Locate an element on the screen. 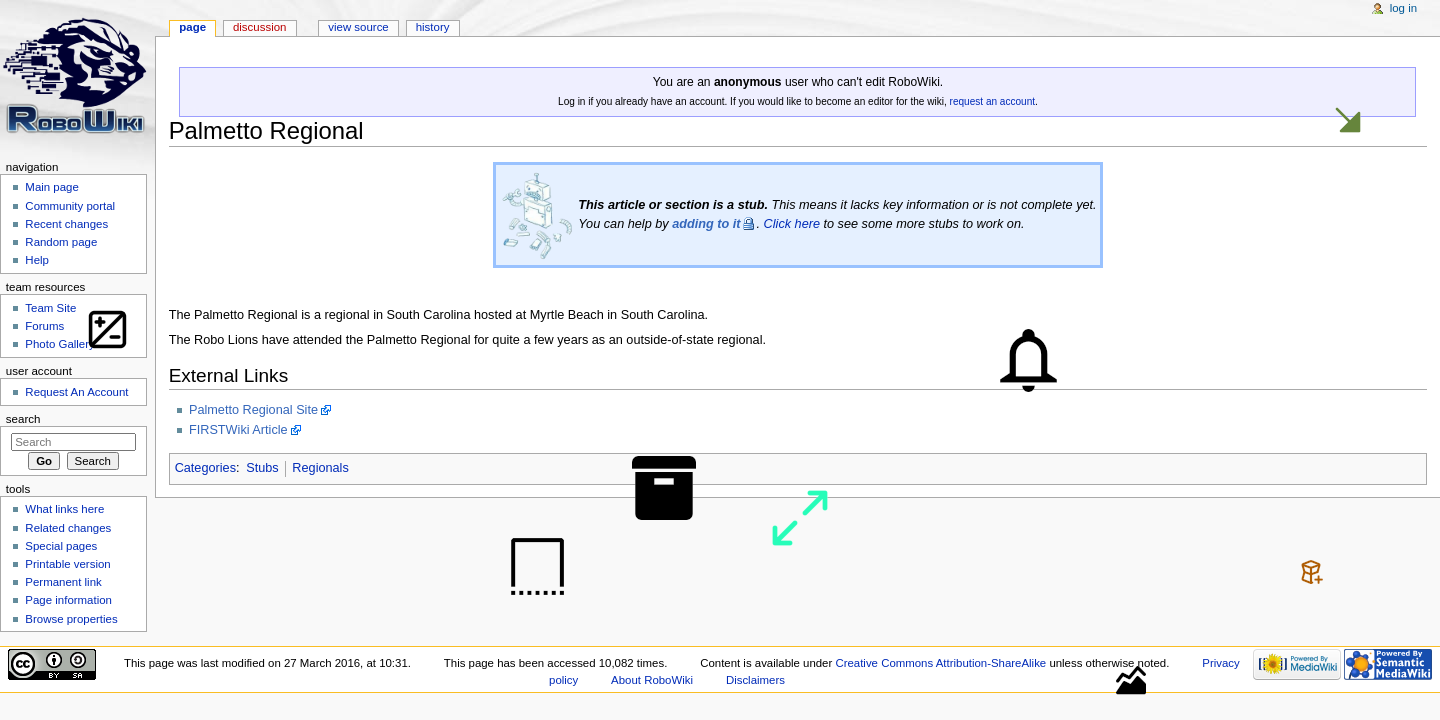  insert a code snippet is located at coordinates (535, 566).